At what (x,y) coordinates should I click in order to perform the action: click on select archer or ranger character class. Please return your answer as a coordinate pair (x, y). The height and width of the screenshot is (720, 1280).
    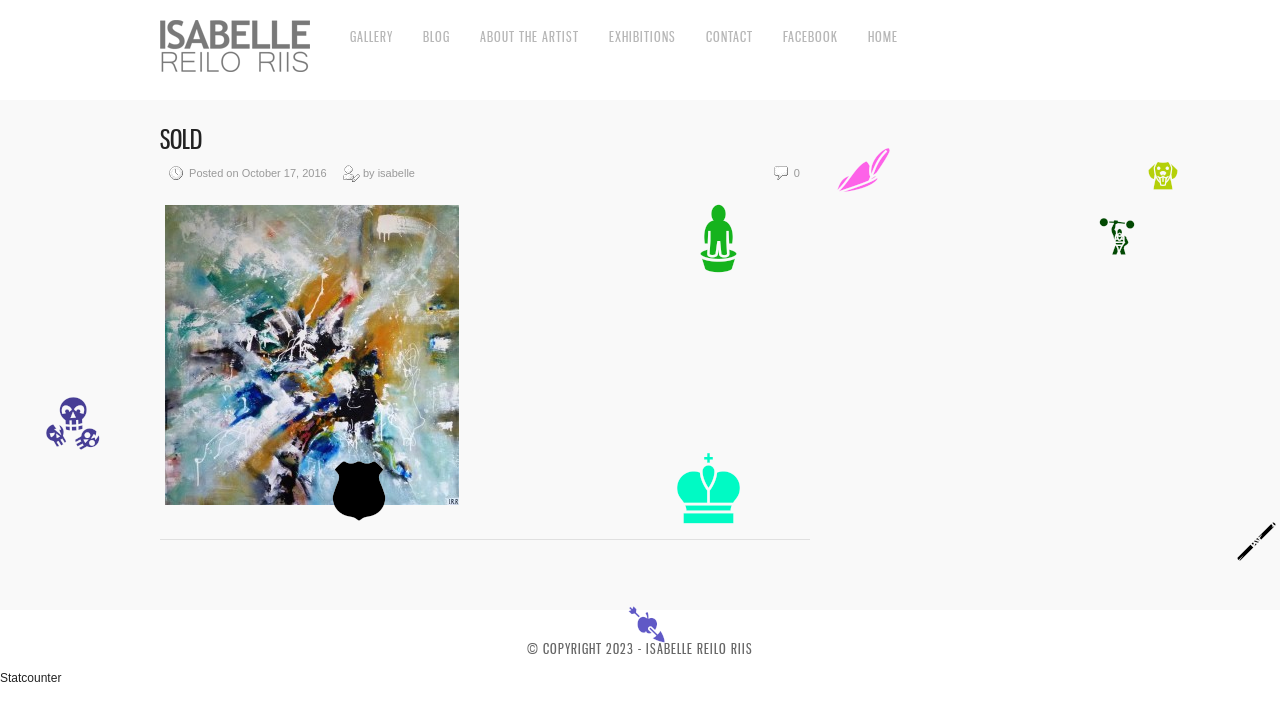
    Looking at the image, I should click on (863, 171).